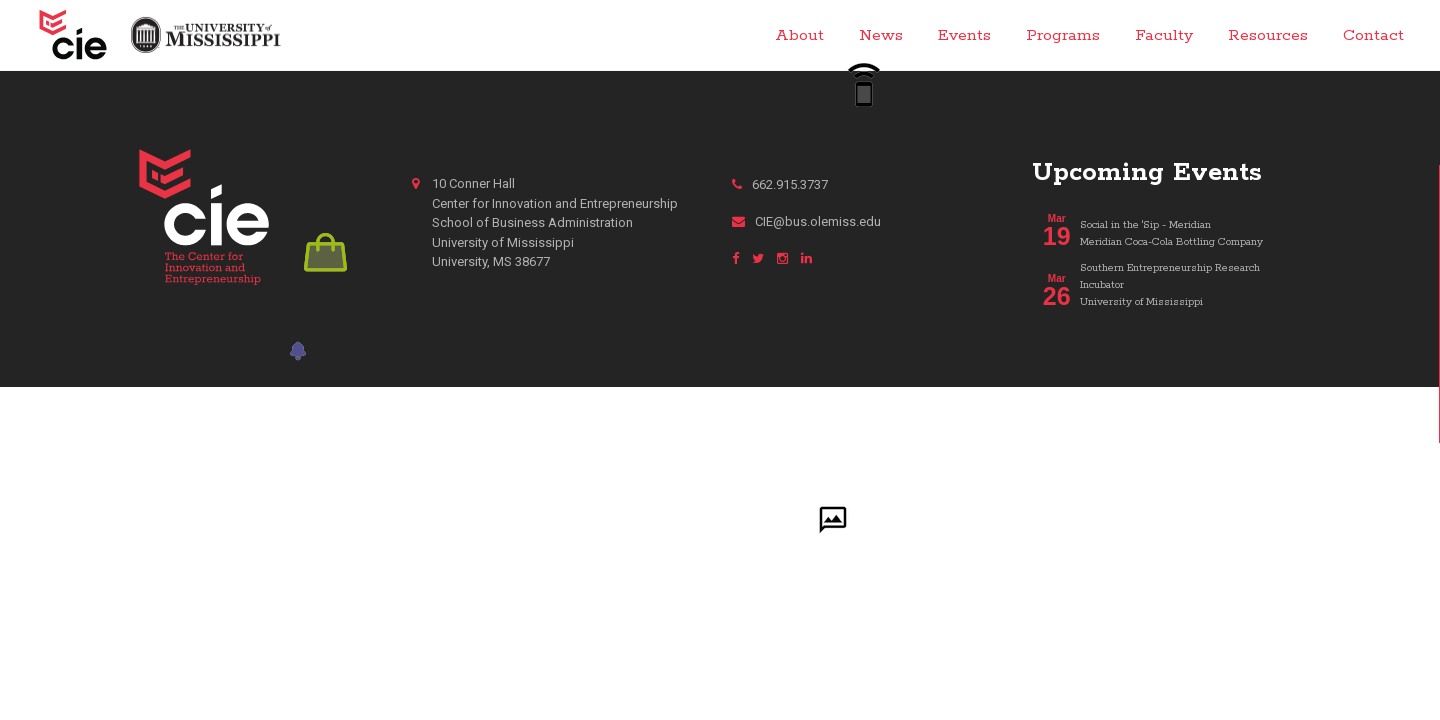  I want to click on view your shopping bag, so click(325, 254).